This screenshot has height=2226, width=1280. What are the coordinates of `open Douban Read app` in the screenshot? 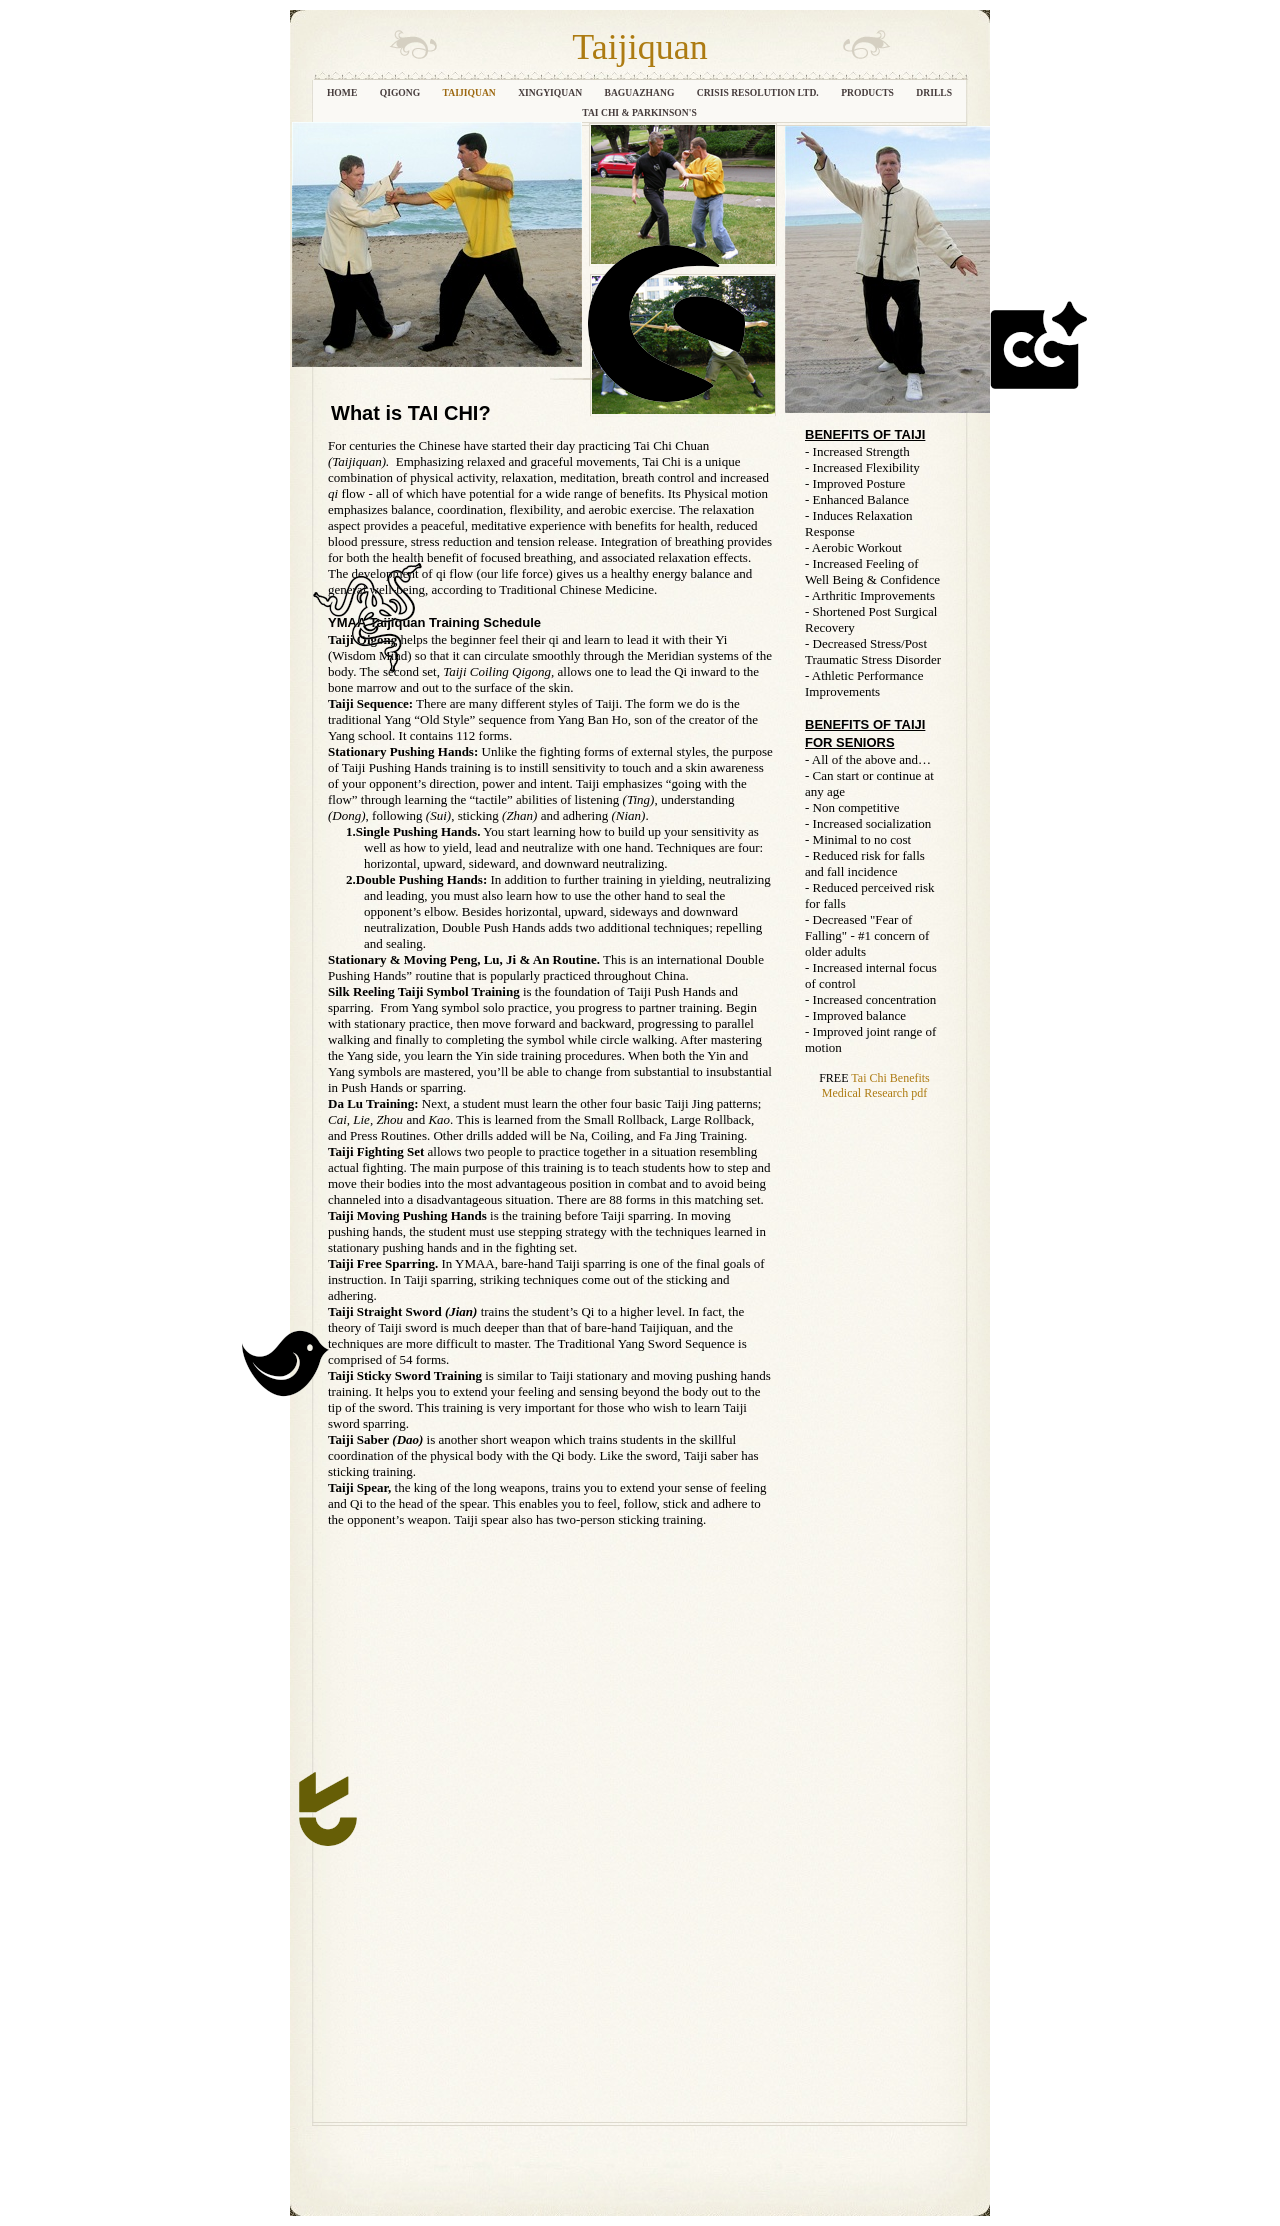 It's located at (285, 1363).